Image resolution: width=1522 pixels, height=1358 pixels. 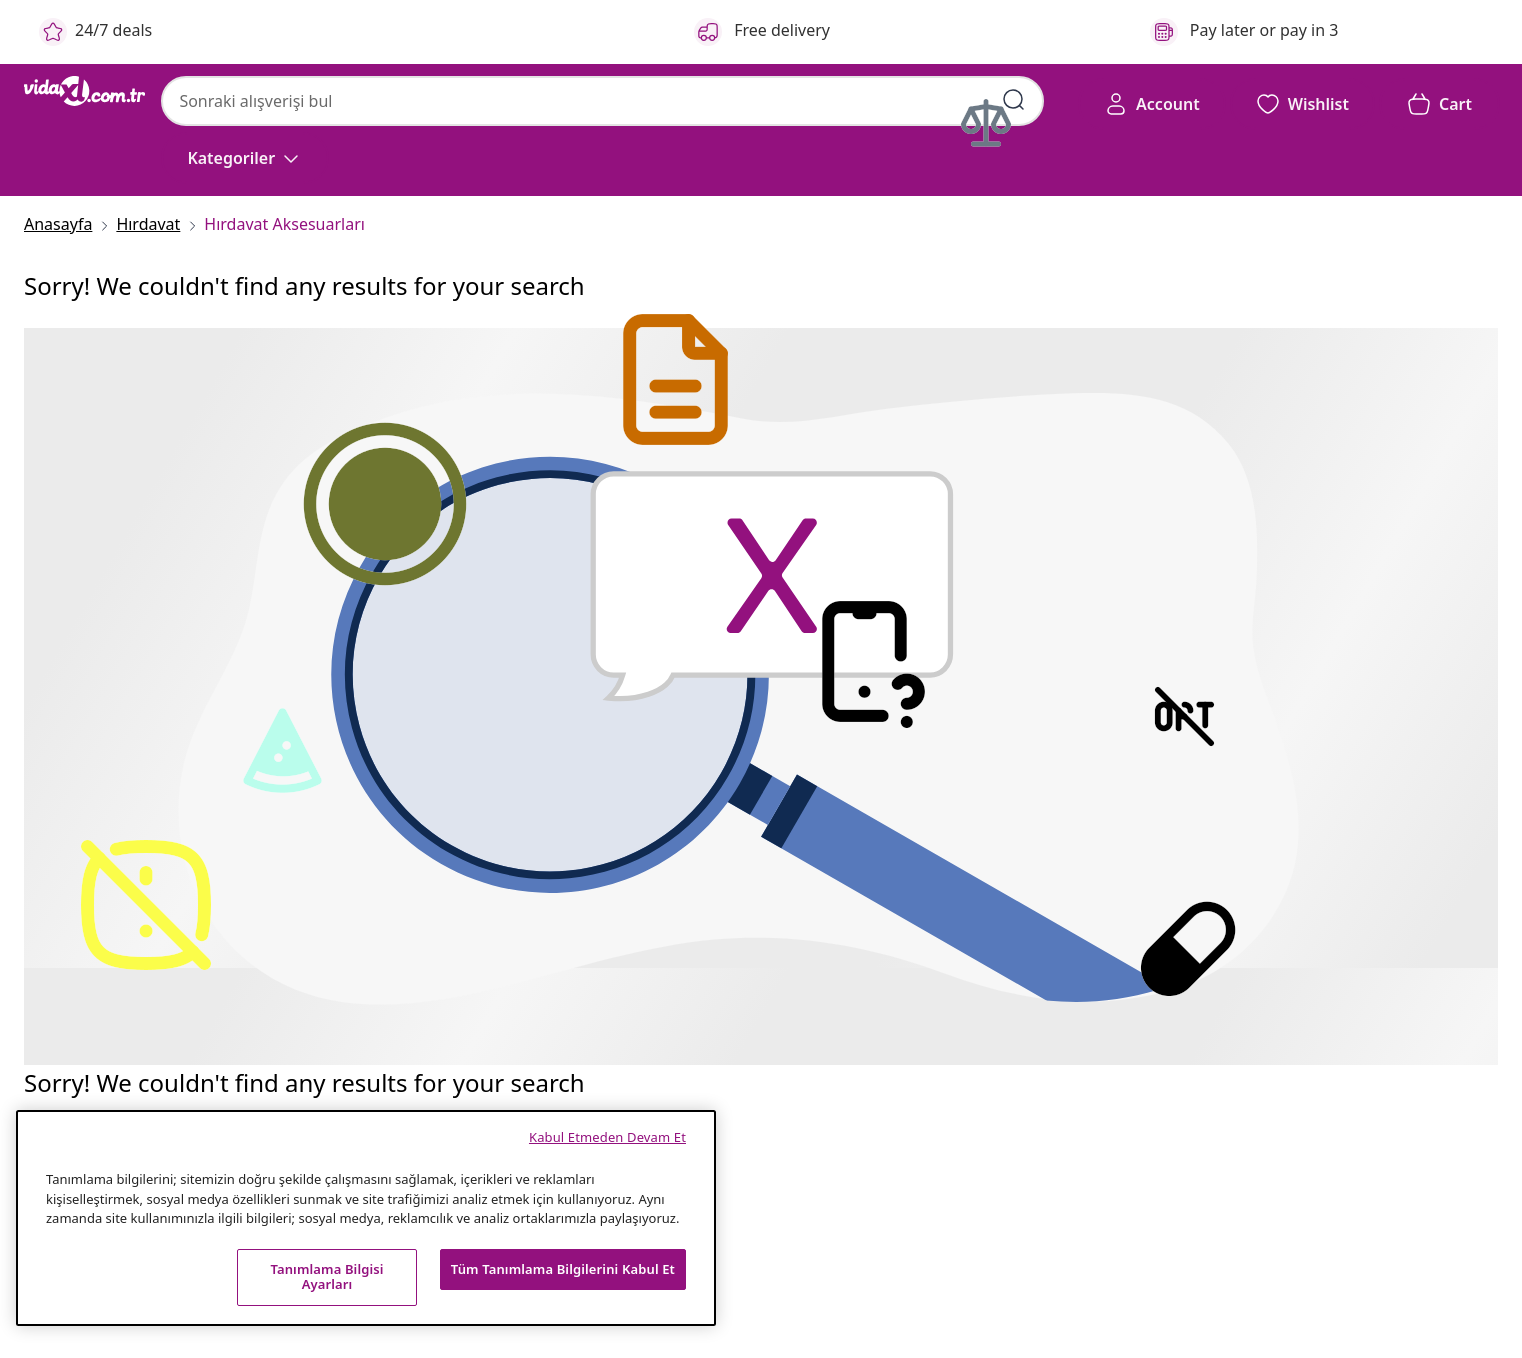 What do you see at coordinates (146, 905) in the screenshot?
I see `disable or mute alert notifications` at bounding box center [146, 905].